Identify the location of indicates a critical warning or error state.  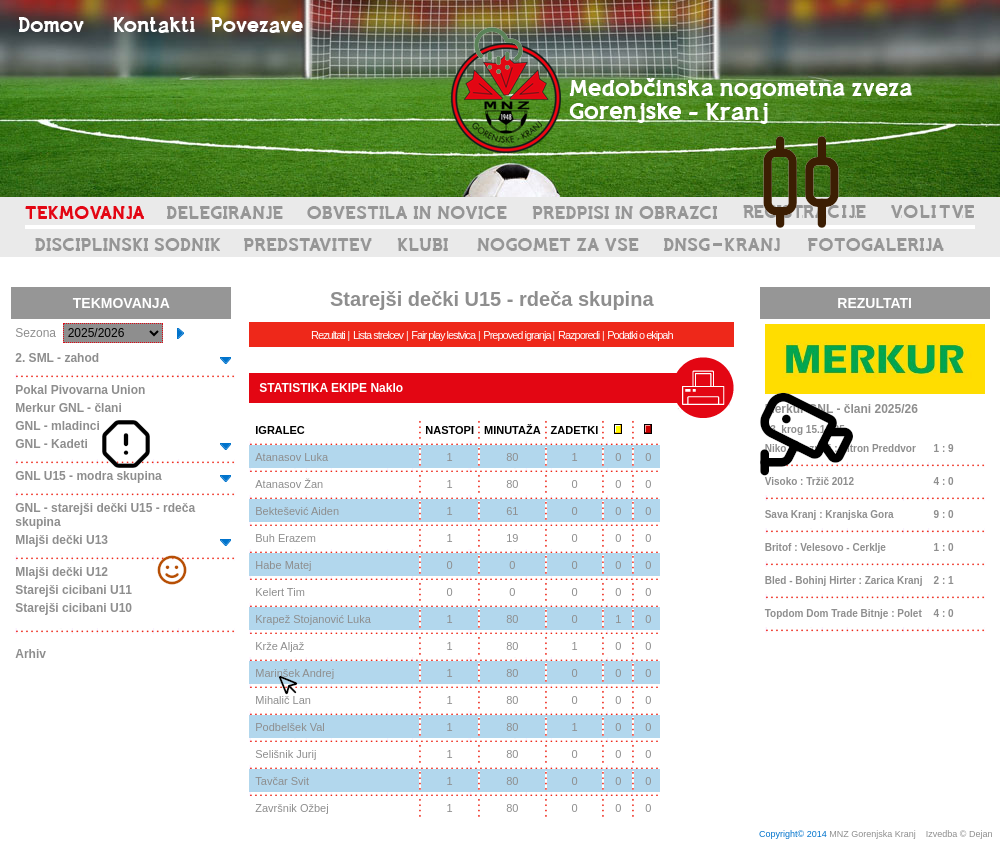
(126, 444).